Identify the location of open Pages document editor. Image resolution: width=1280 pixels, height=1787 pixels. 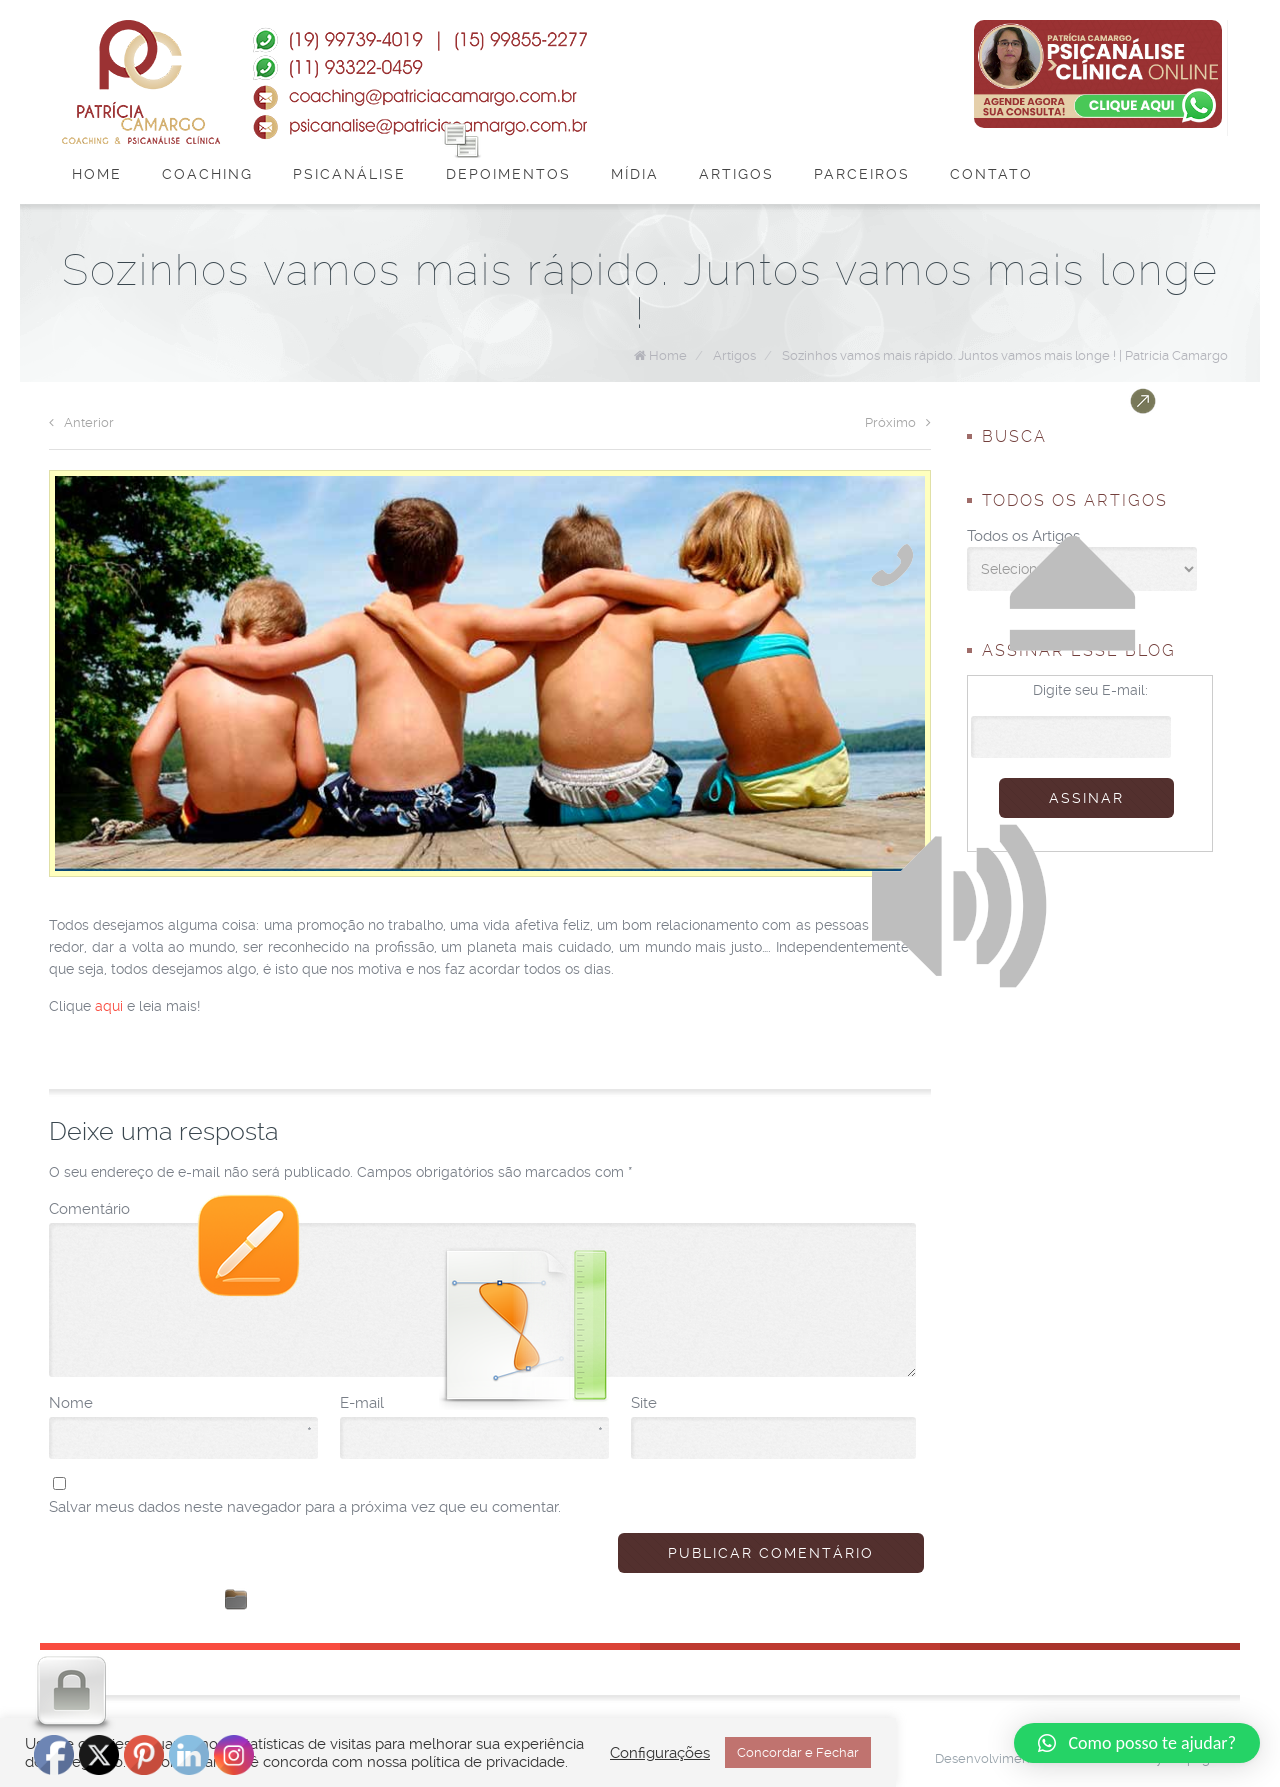
(248, 1245).